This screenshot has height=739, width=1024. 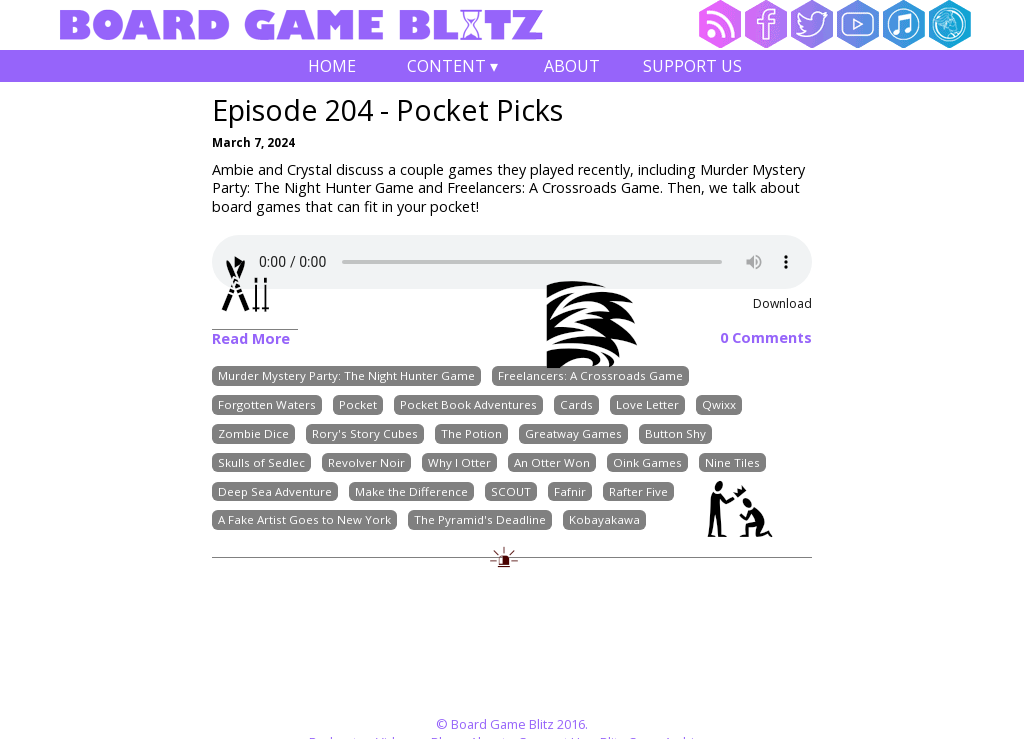 I want to click on activate fire-based attack or ability, so click(x=592, y=323).